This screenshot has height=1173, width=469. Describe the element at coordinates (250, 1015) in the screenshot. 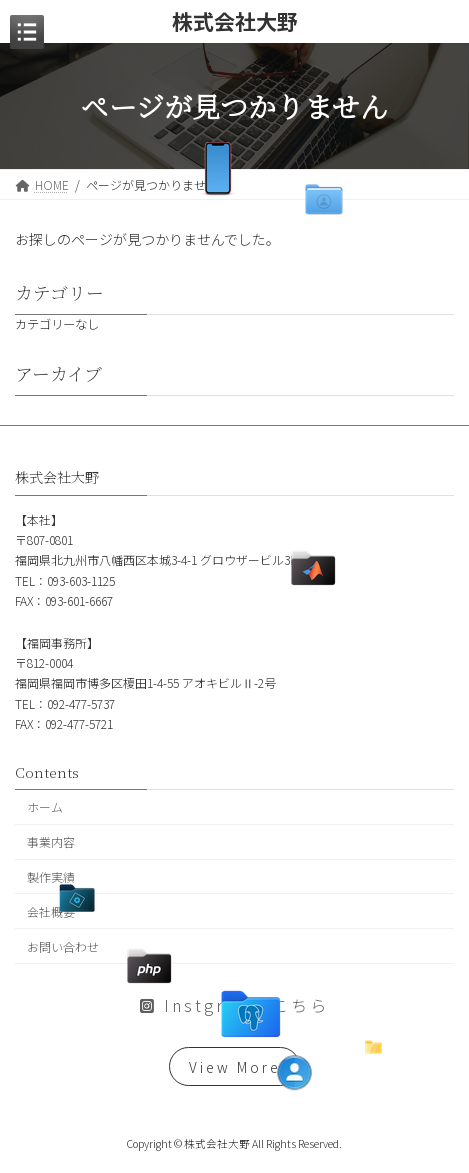

I see `open folder containing postgresql database files` at that location.